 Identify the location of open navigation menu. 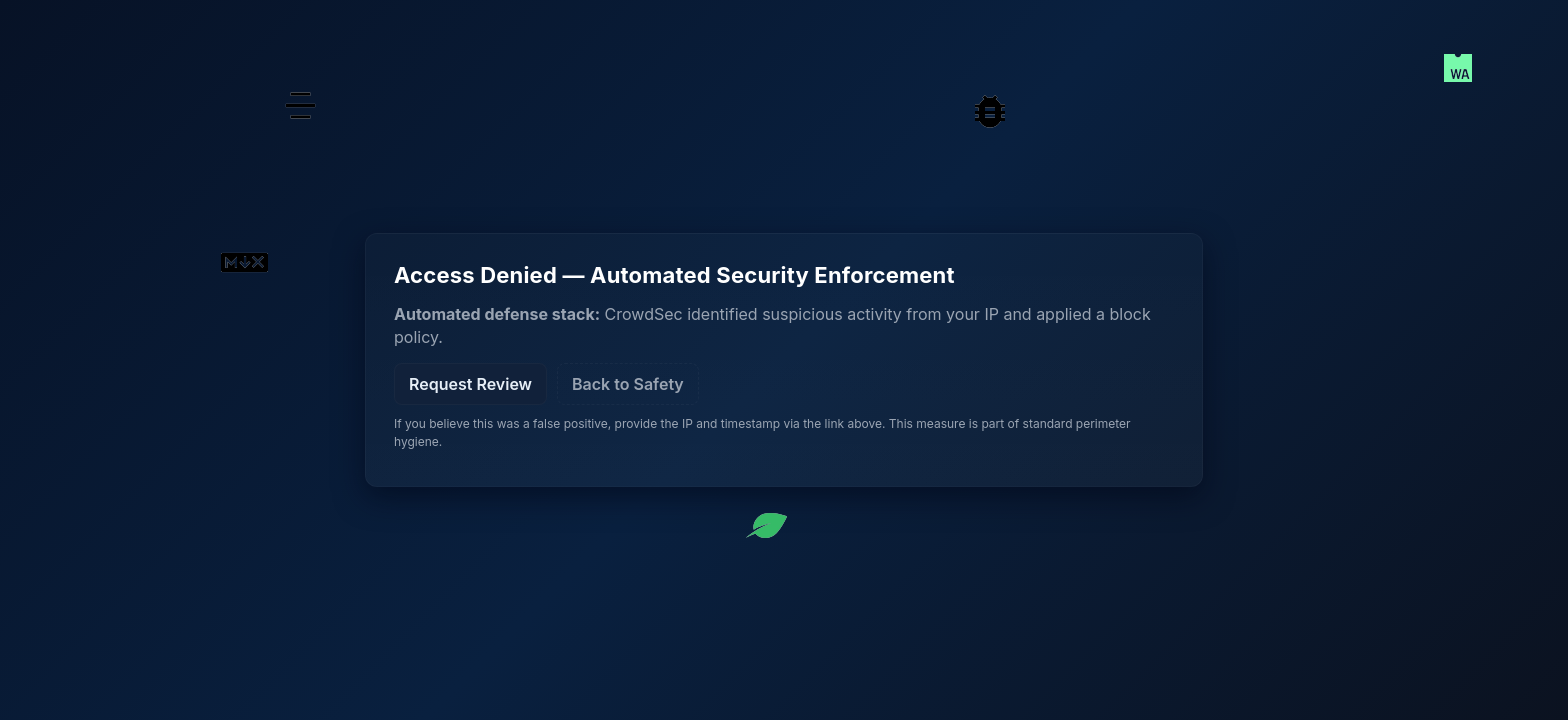
(300, 105).